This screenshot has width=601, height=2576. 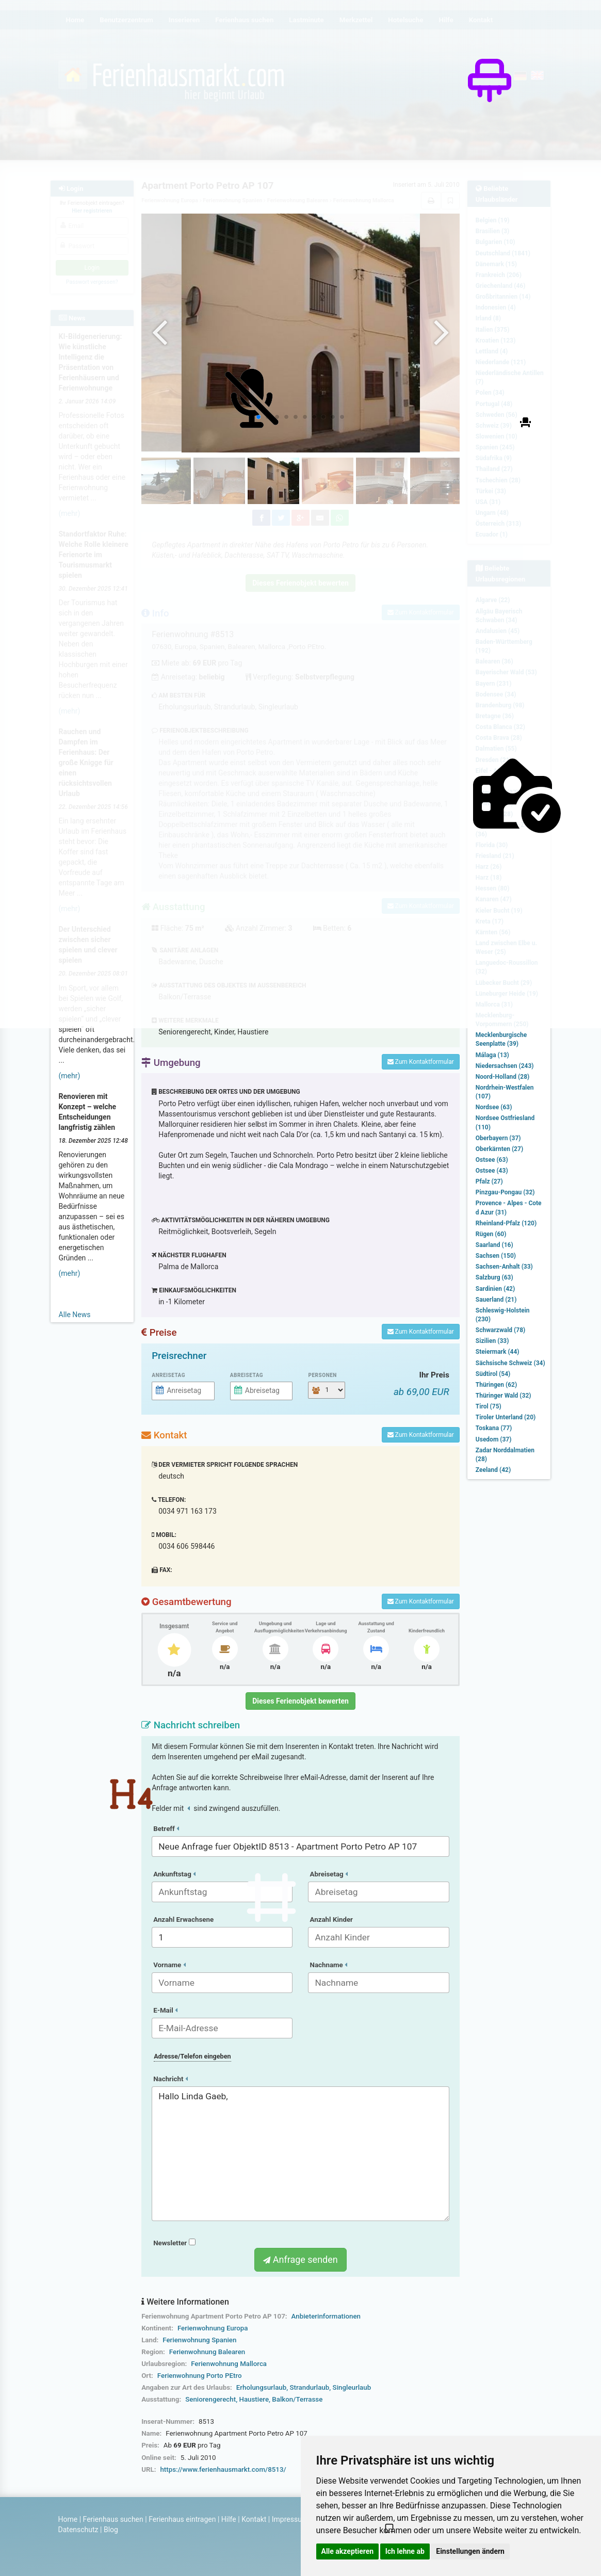 What do you see at coordinates (271, 1898) in the screenshot?
I see `access frame or artboard settings` at bounding box center [271, 1898].